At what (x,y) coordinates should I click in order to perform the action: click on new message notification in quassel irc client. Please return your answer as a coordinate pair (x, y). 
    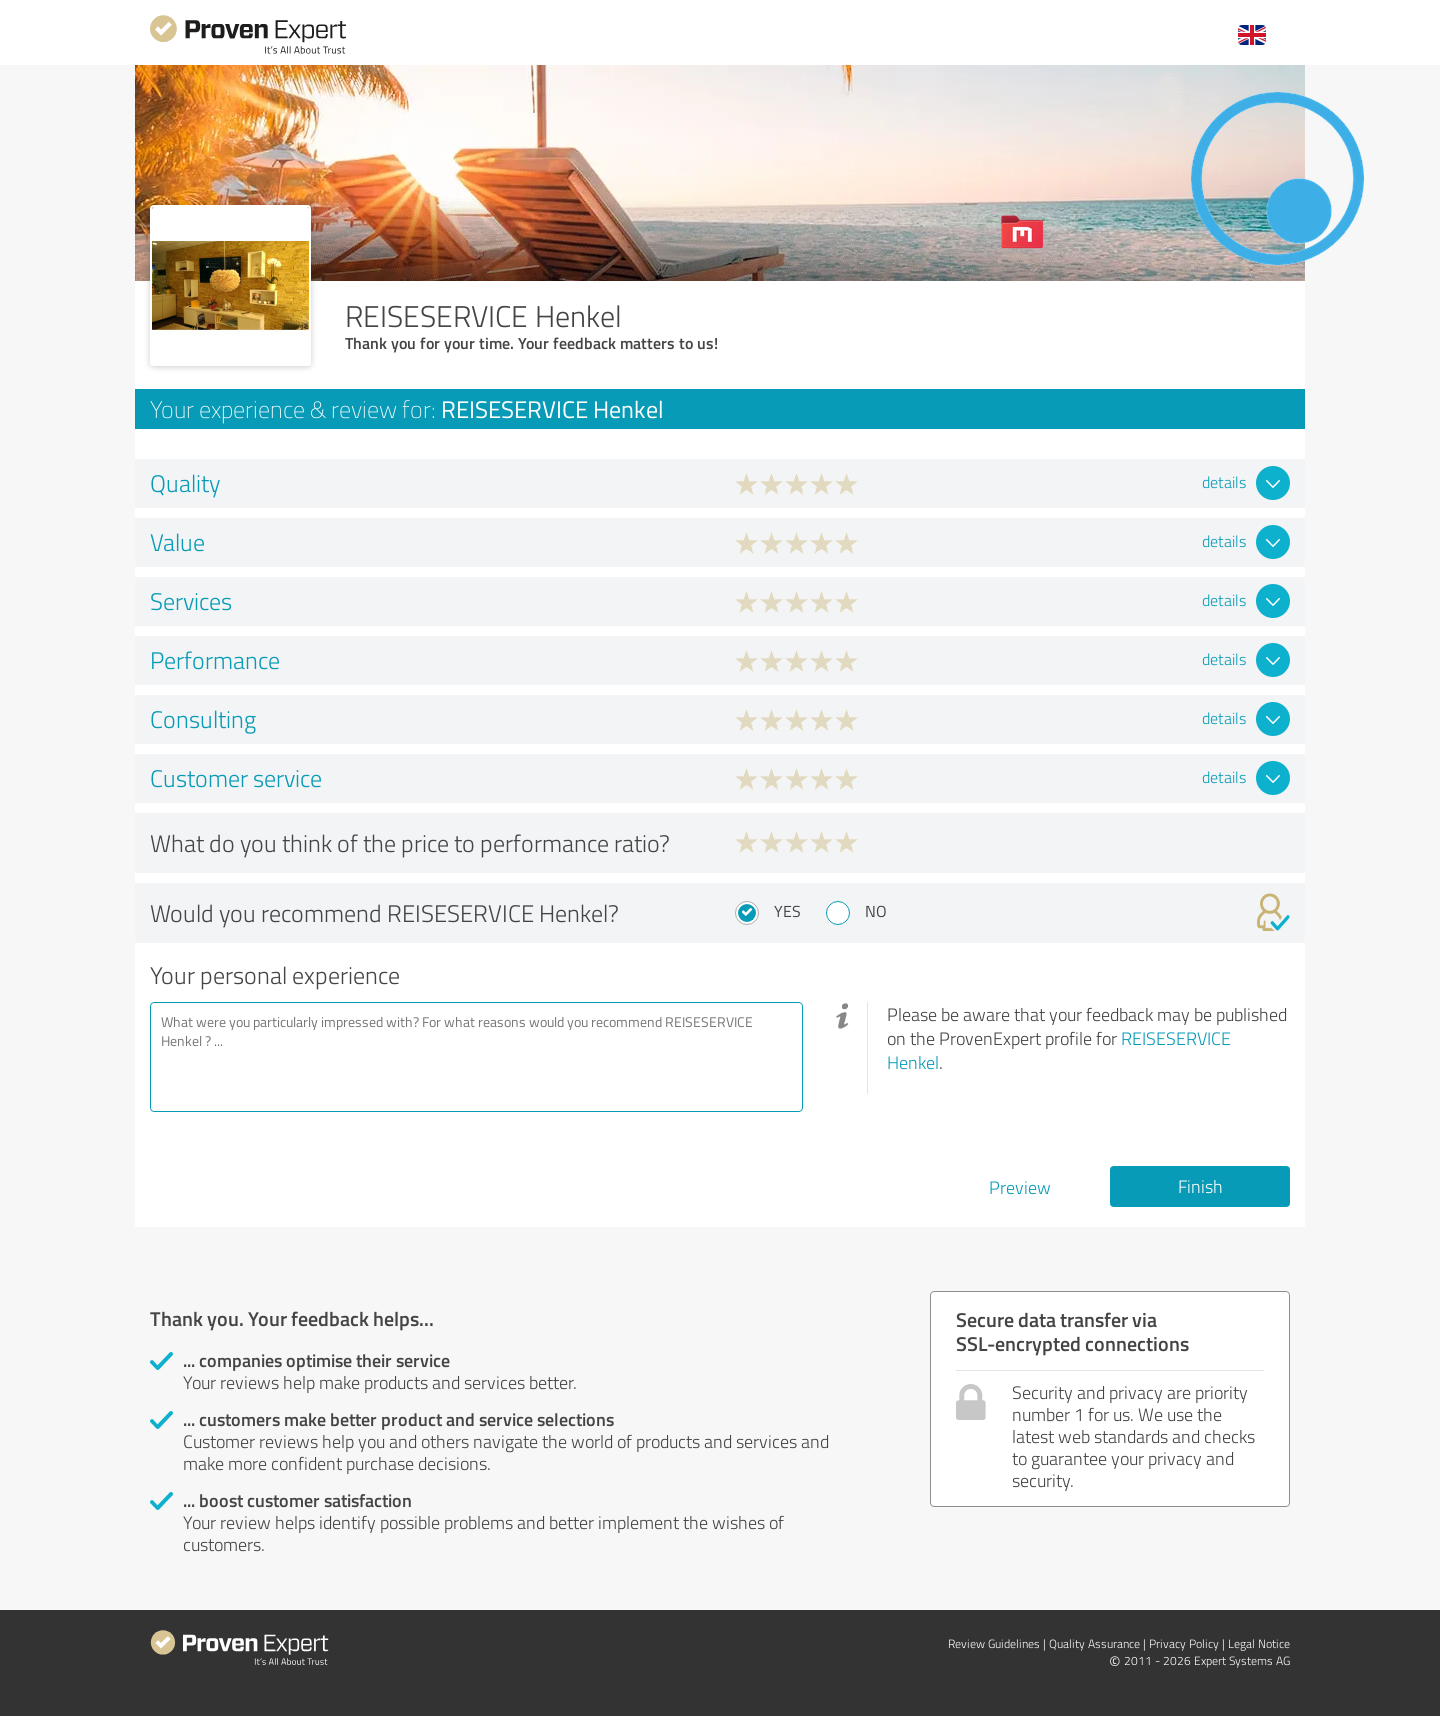
    Looking at the image, I should click on (1277, 178).